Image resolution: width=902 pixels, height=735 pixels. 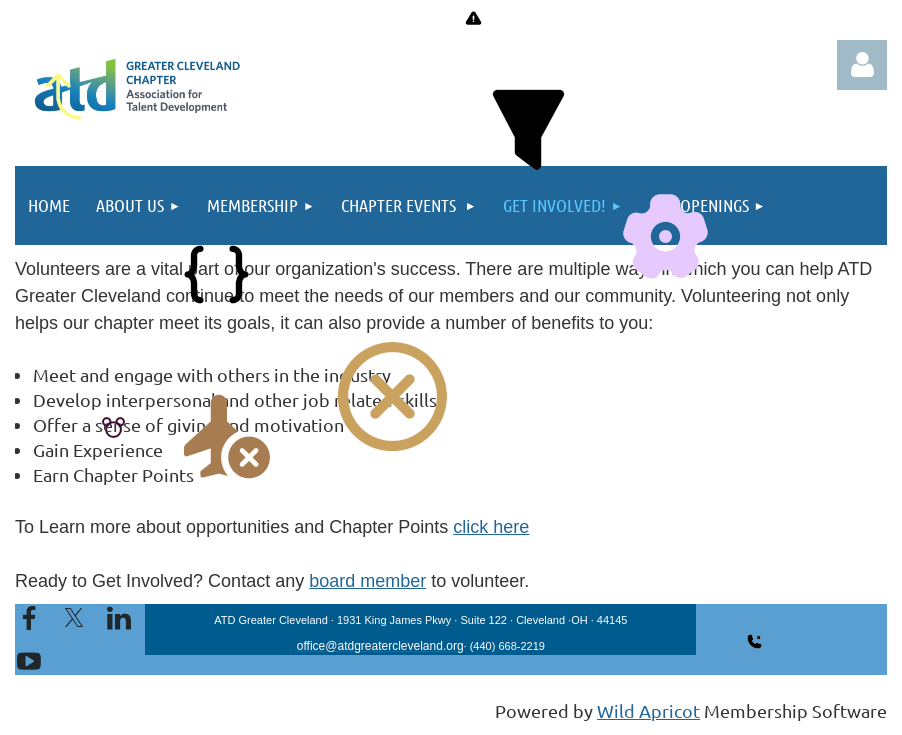 What do you see at coordinates (216, 274) in the screenshot?
I see `insert code block or code snippet` at bounding box center [216, 274].